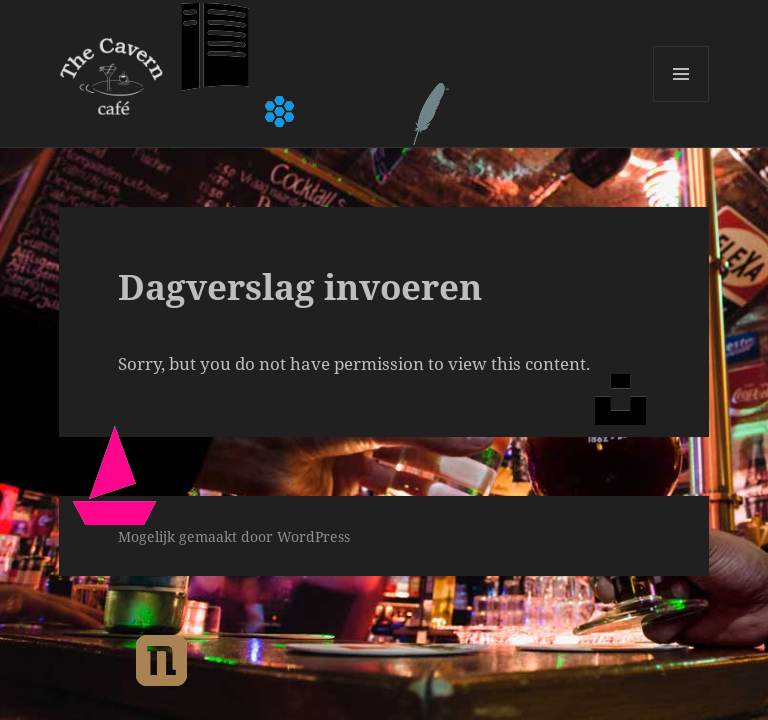 The image size is (768, 720). What do you see at coordinates (215, 47) in the screenshot?
I see `access Read the Docs documentation platform` at bounding box center [215, 47].